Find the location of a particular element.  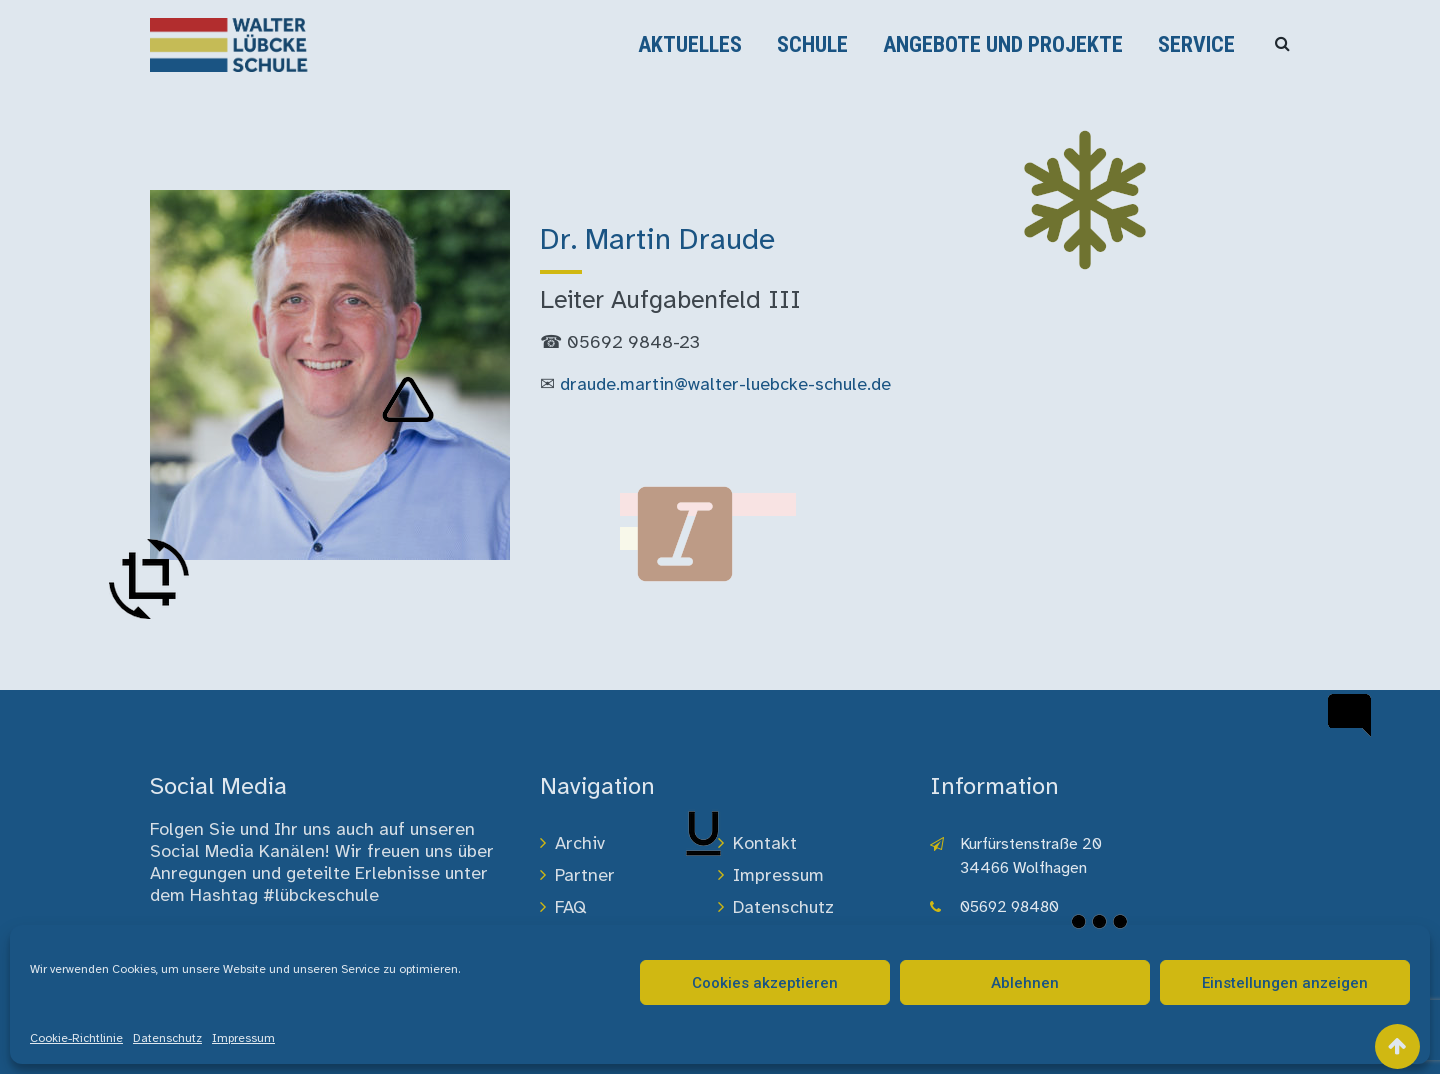

apply italic formatting to selected text is located at coordinates (685, 534).